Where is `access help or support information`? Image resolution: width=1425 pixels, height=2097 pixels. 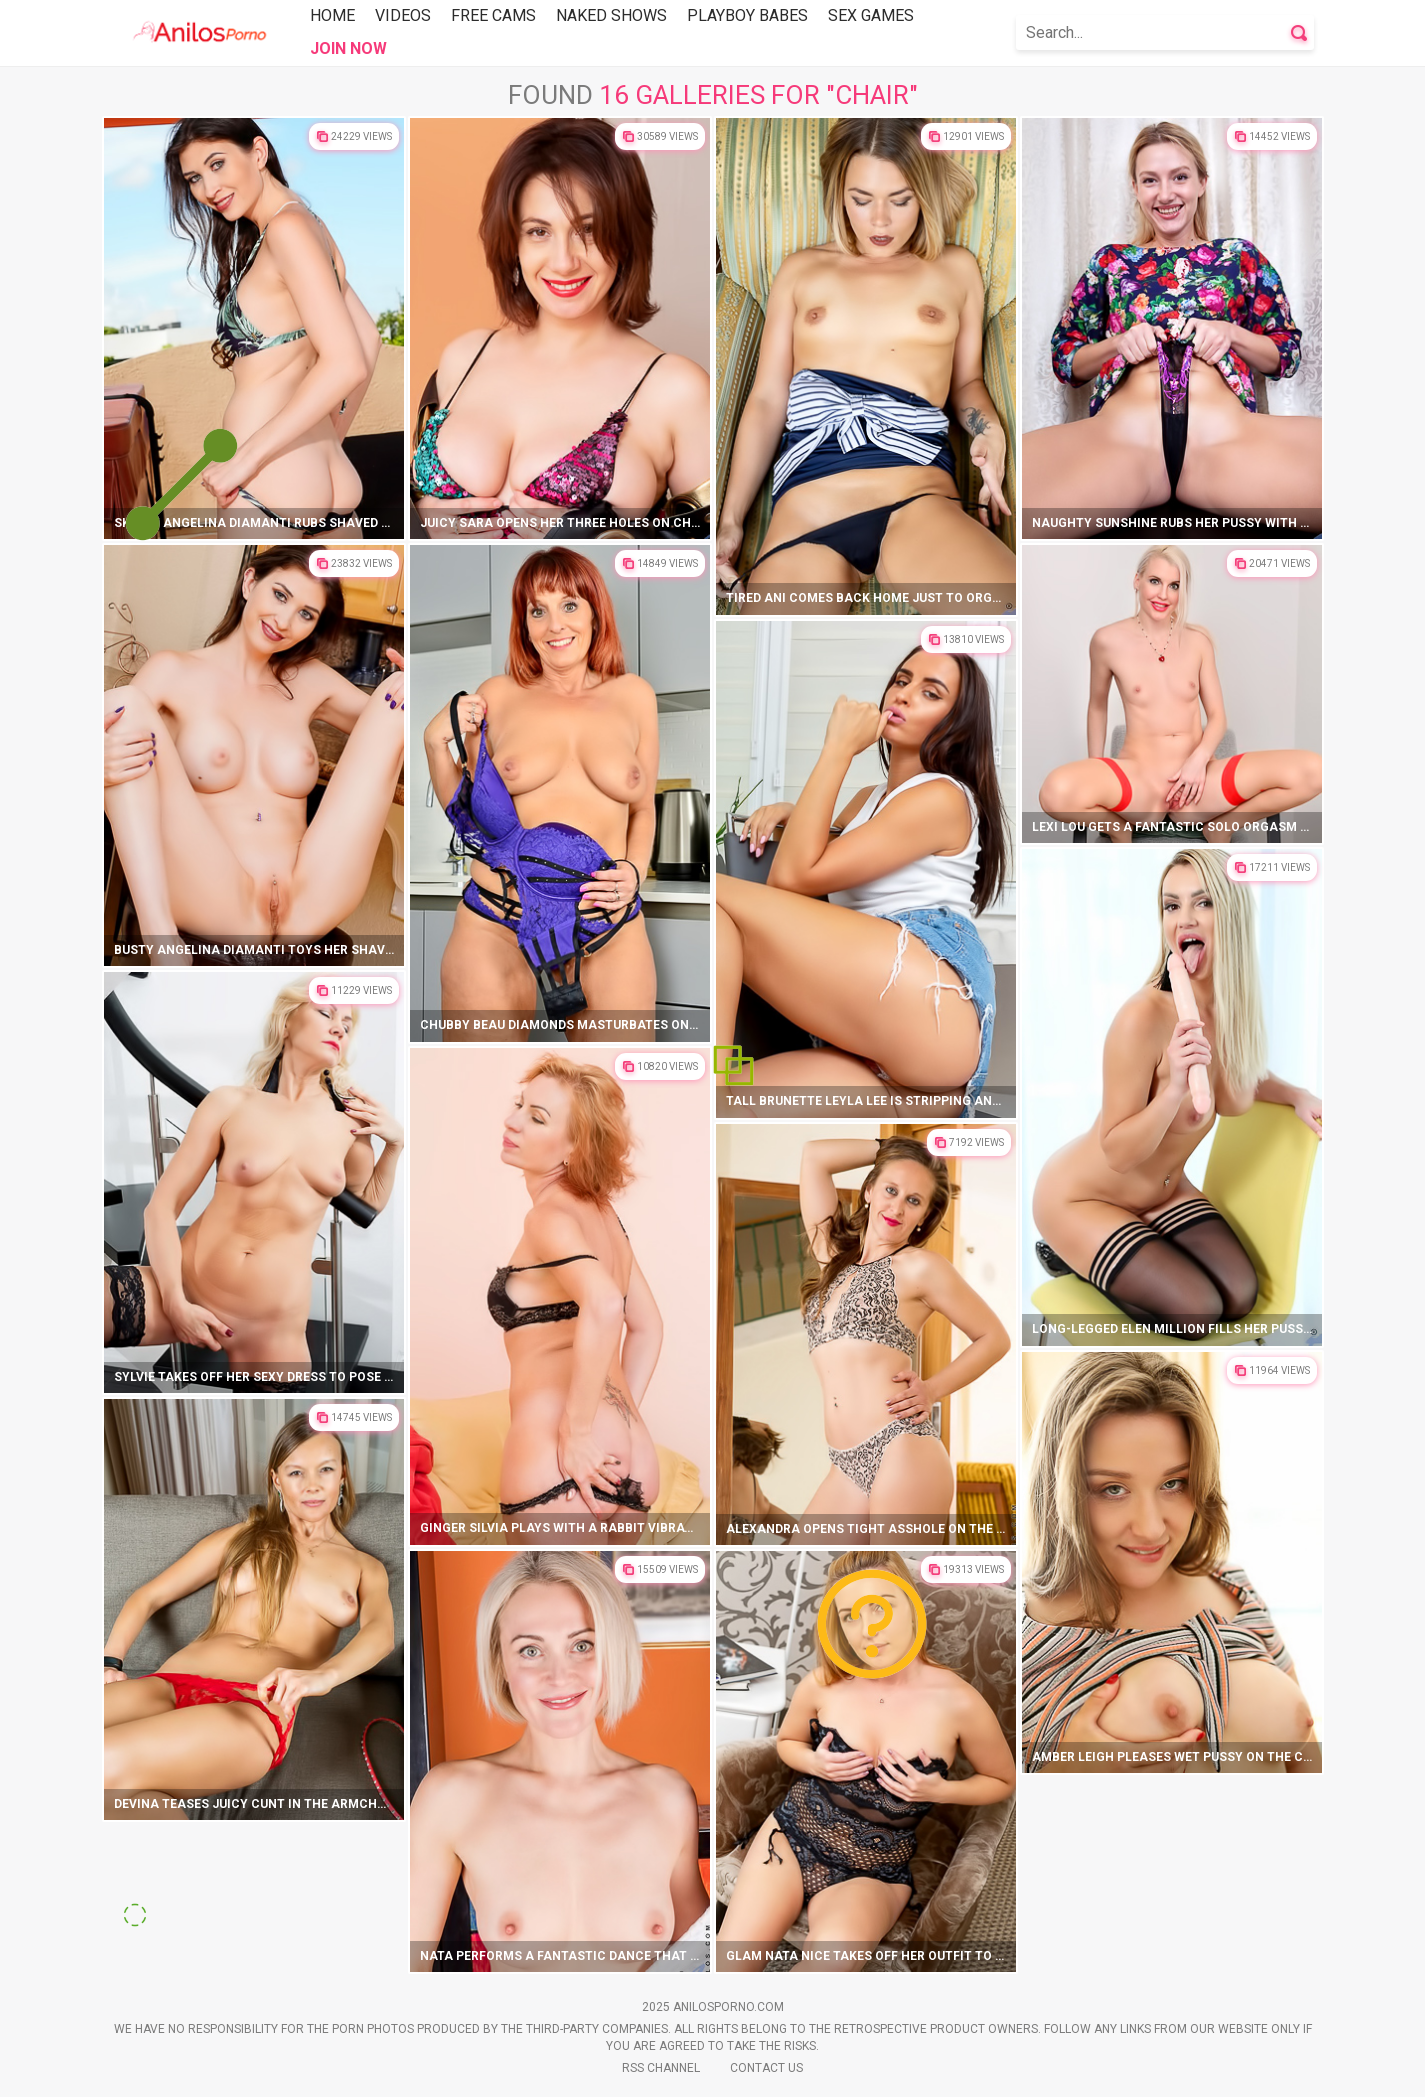 access help or support information is located at coordinates (872, 1624).